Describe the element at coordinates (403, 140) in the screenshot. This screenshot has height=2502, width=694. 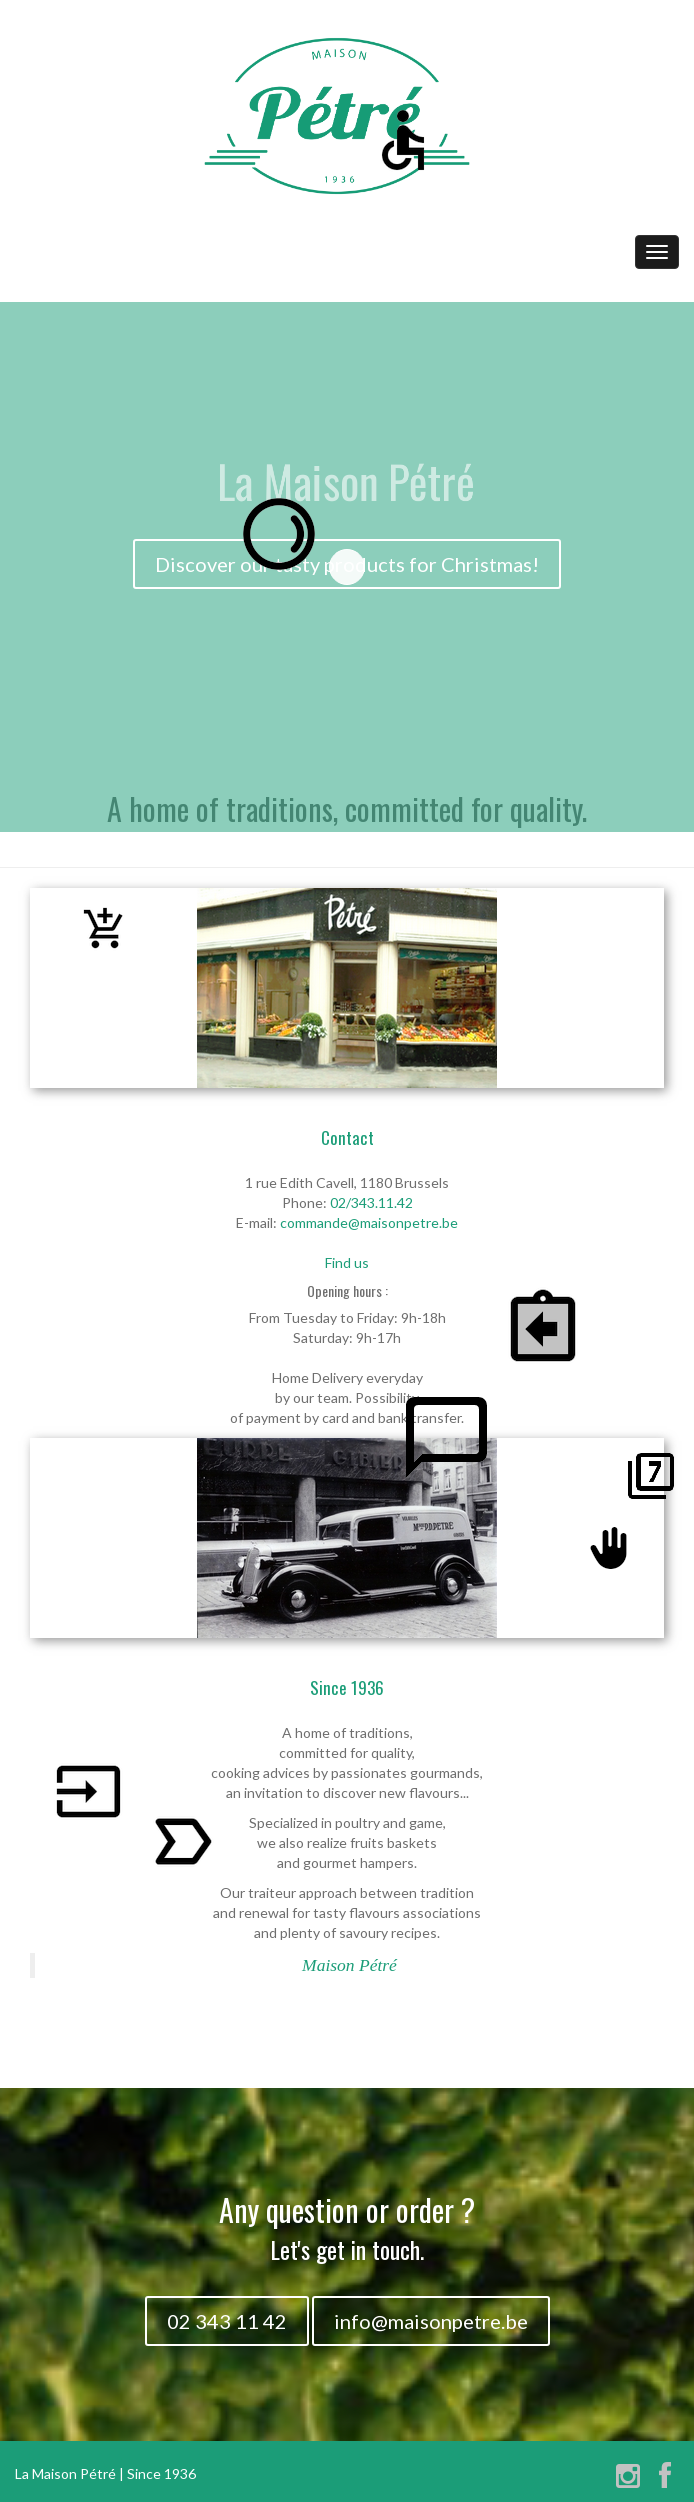
I see `indicates wheelchair accessibility` at that location.